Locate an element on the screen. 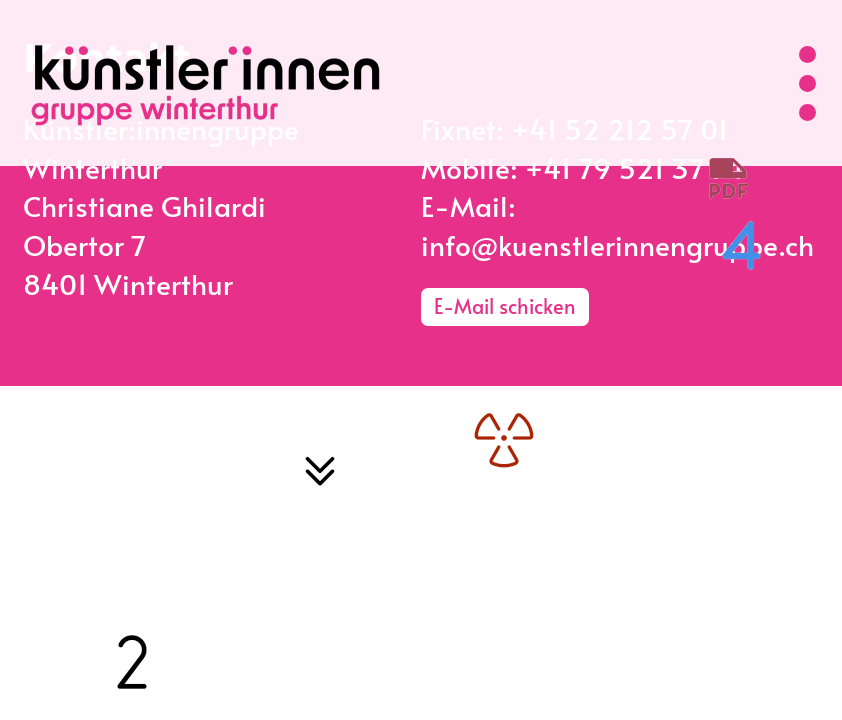 This screenshot has width=842, height=720. indicates radioactive or hazardous material warning is located at coordinates (504, 438).